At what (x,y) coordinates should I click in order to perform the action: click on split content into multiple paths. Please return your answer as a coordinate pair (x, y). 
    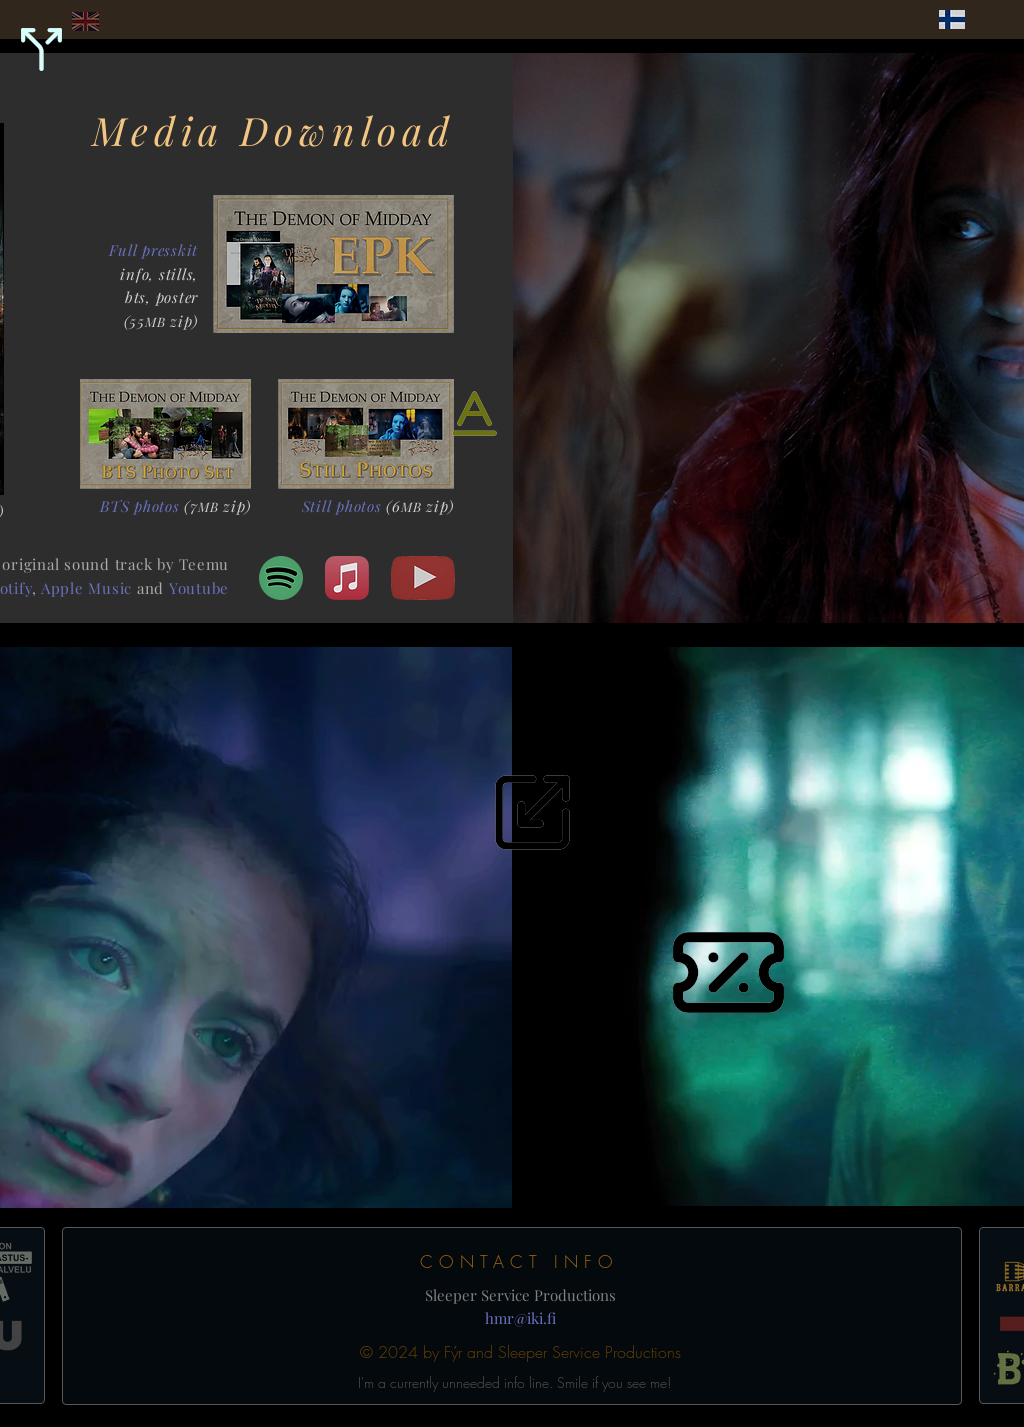
    Looking at the image, I should click on (41, 48).